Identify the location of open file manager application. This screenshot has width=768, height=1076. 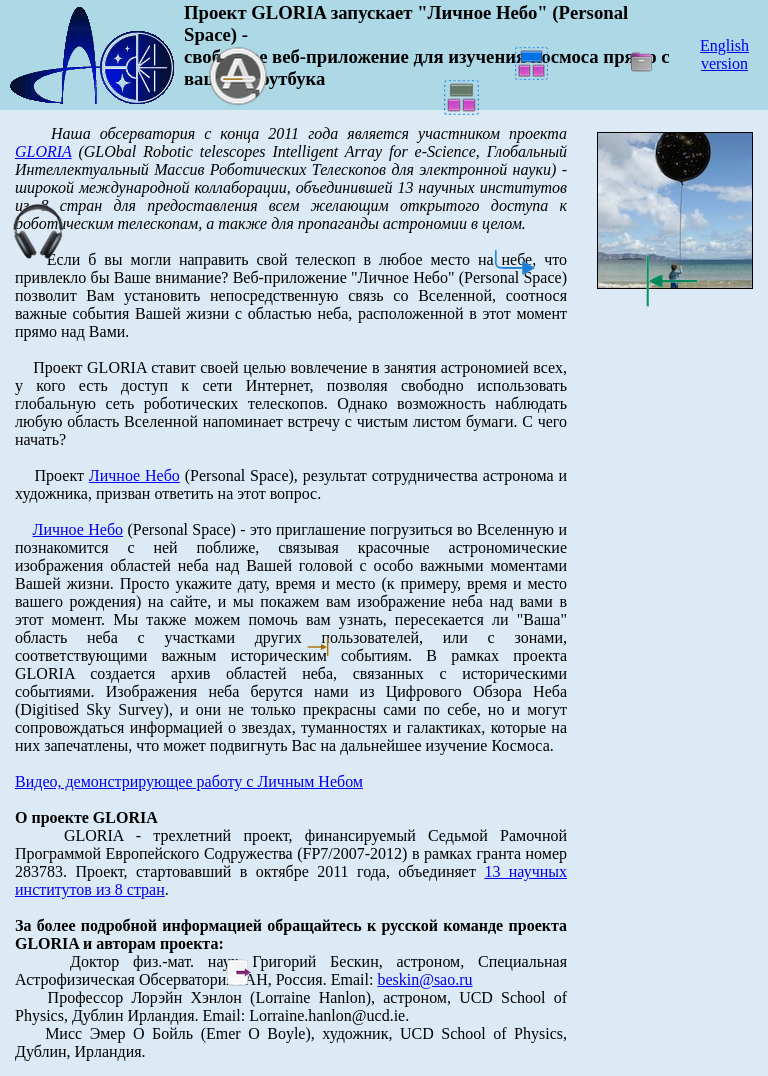
(641, 61).